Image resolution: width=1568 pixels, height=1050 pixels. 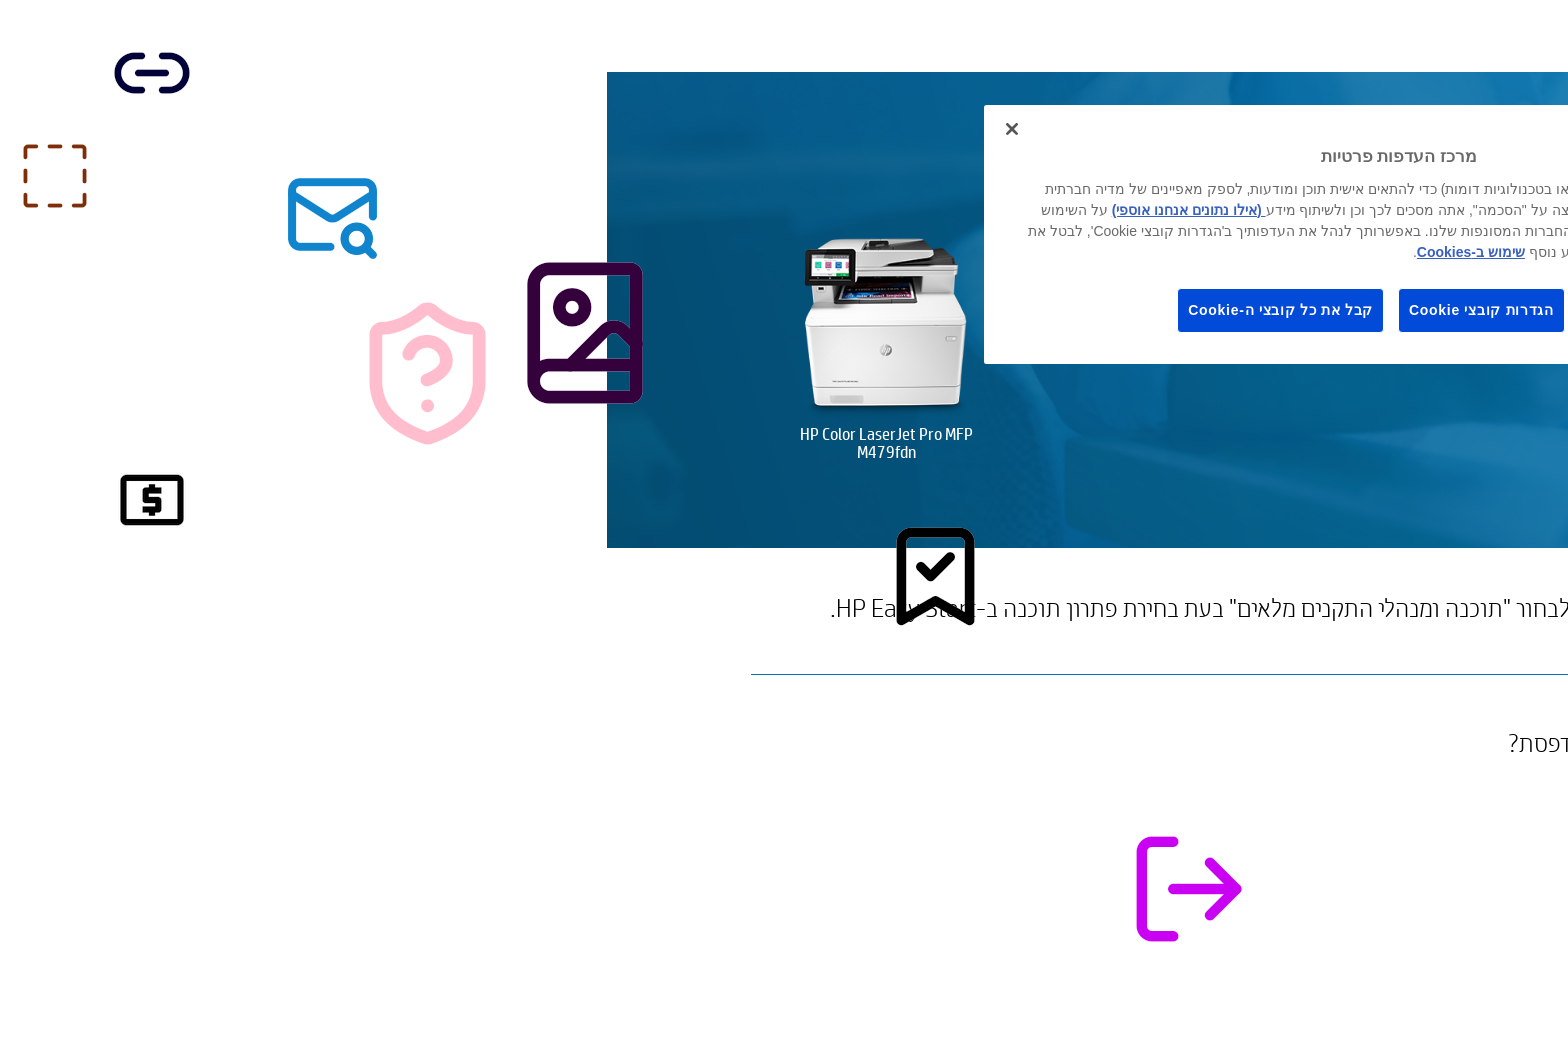 What do you see at coordinates (152, 500) in the screenshot?
I see `find nearby ATMs or cash machines` at bounding box center [152, 500].